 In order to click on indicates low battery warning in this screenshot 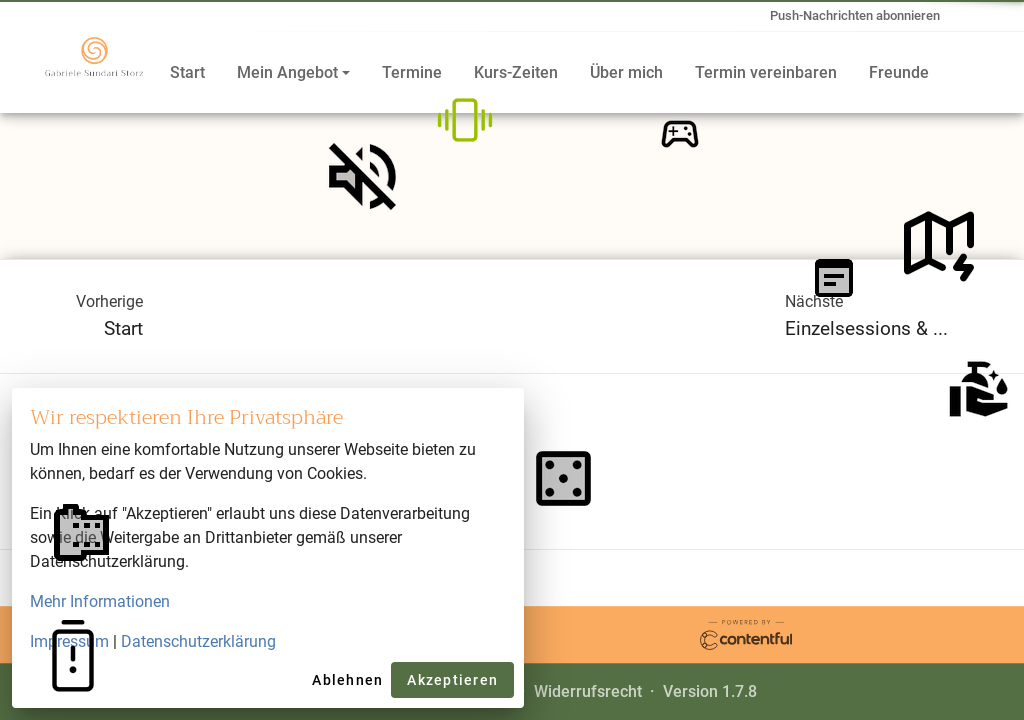, I will do `click(73, 657)`.